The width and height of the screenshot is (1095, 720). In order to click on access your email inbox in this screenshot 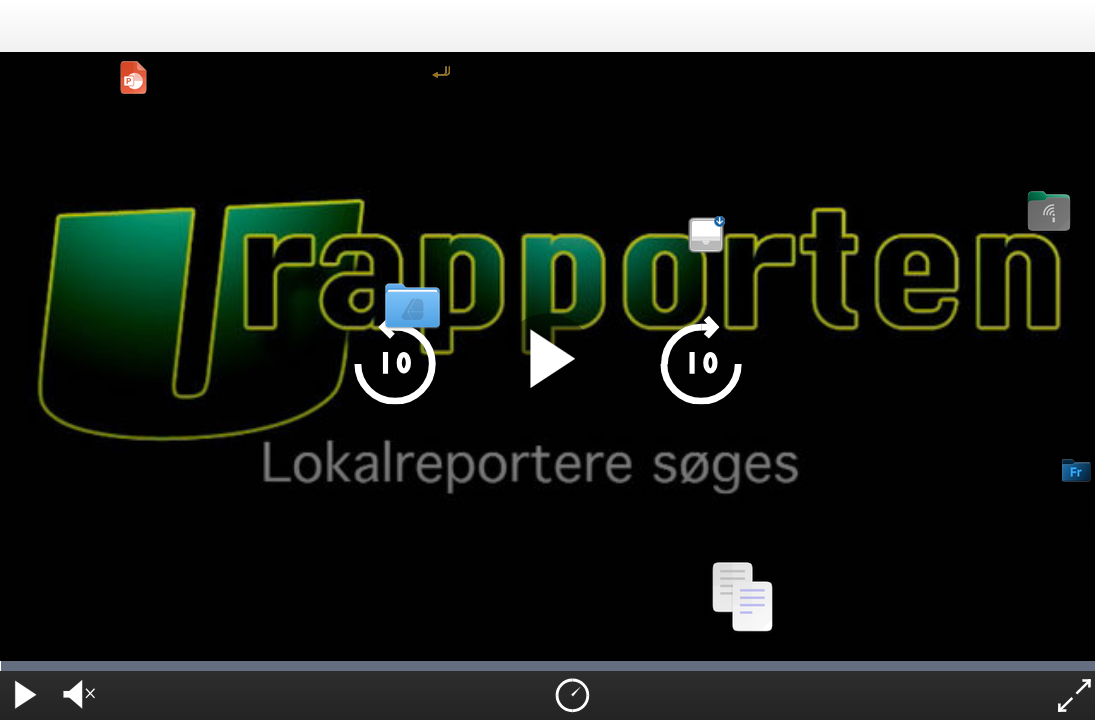, I will do `click(706, 235)`.